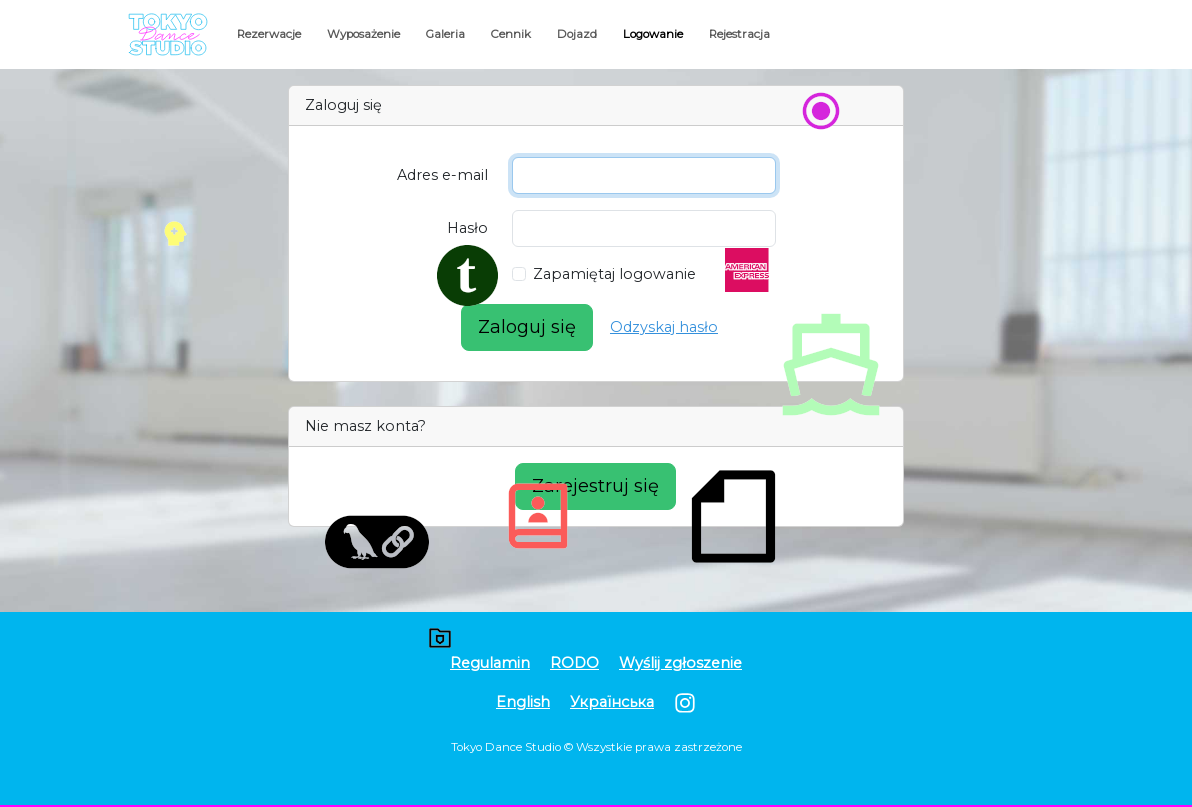 This screenshot has width=1192, height=807. I want to click on open your contacts book, so click(538, 516).